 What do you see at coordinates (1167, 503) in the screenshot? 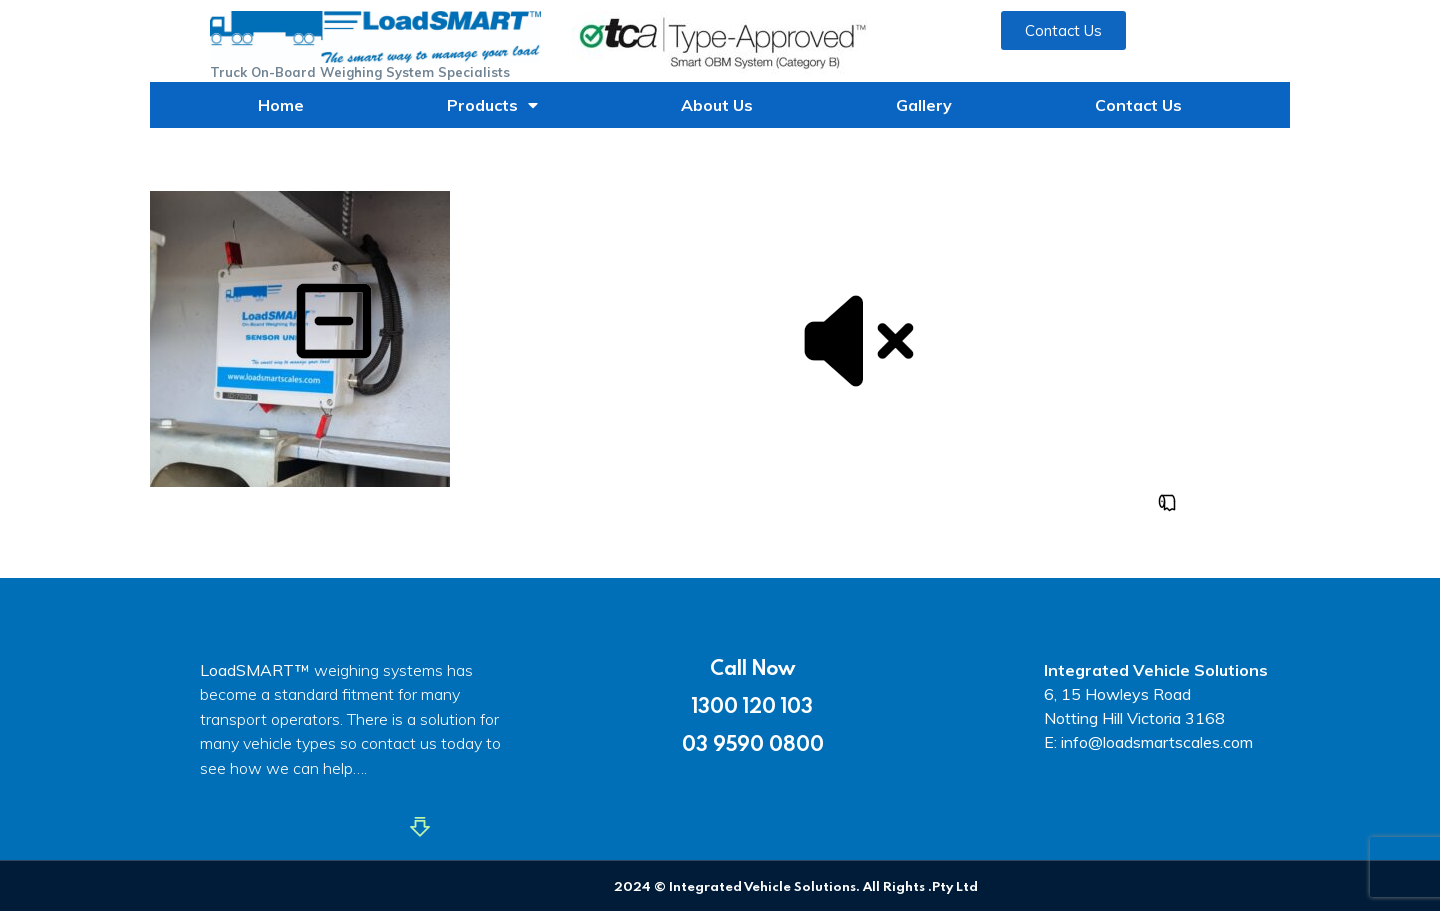
I see `indicates restroom or bathroom location` at bounding box center [1167, 503].